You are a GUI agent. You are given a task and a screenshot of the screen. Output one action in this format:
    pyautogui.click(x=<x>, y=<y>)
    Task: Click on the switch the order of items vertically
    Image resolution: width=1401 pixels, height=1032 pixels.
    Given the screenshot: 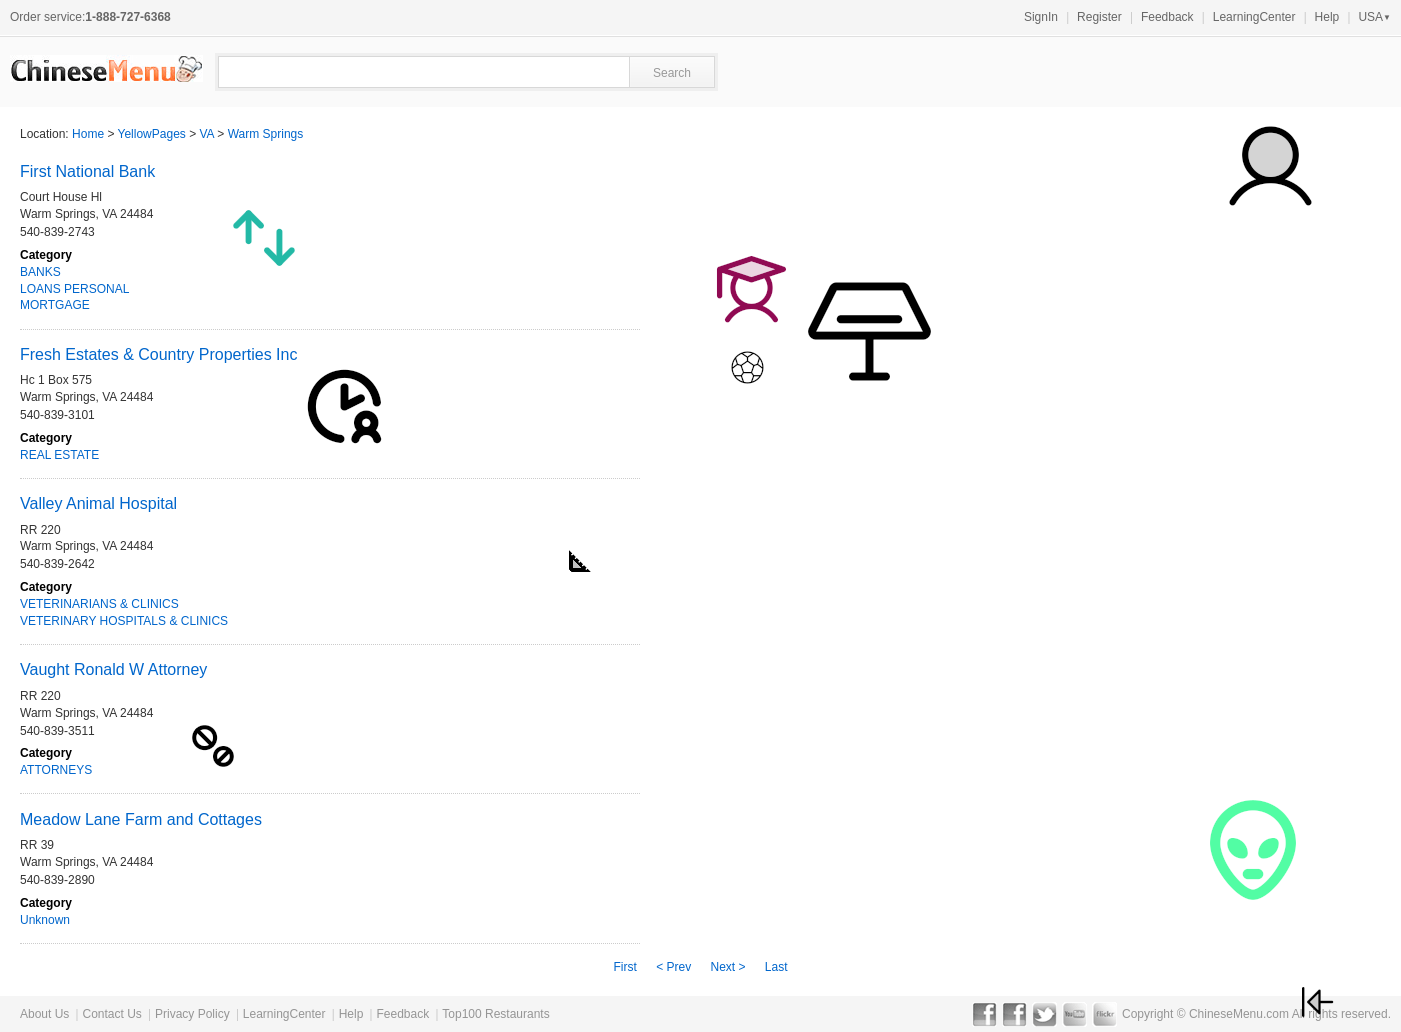 What is the action you would take?
    pyautogui.click(x=264, y=238)
    